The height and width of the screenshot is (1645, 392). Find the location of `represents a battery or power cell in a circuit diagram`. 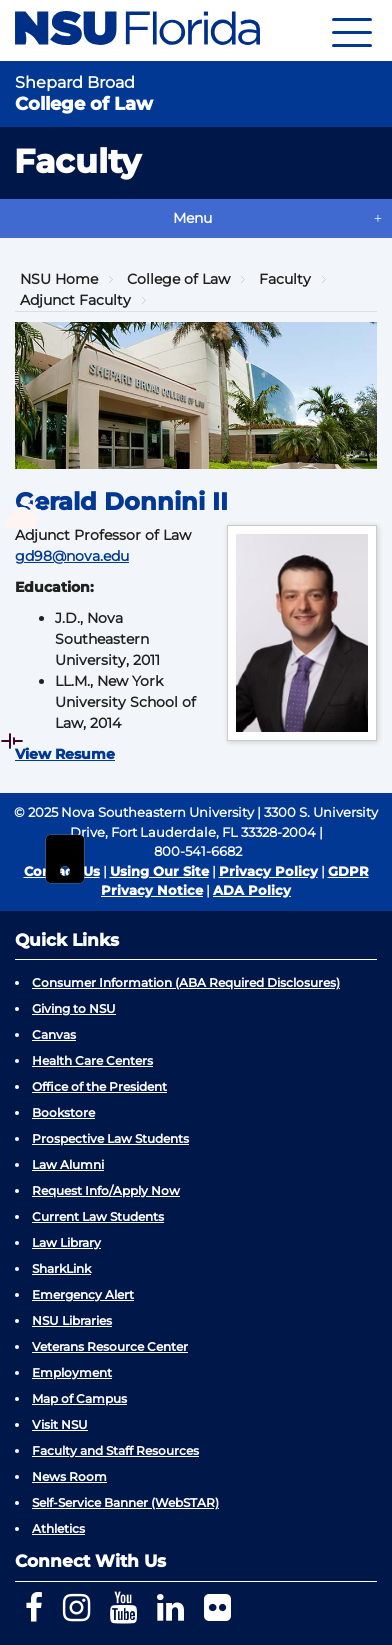

represents a battery or power cell in a circuit diagram is located at coordinates (12, 741).